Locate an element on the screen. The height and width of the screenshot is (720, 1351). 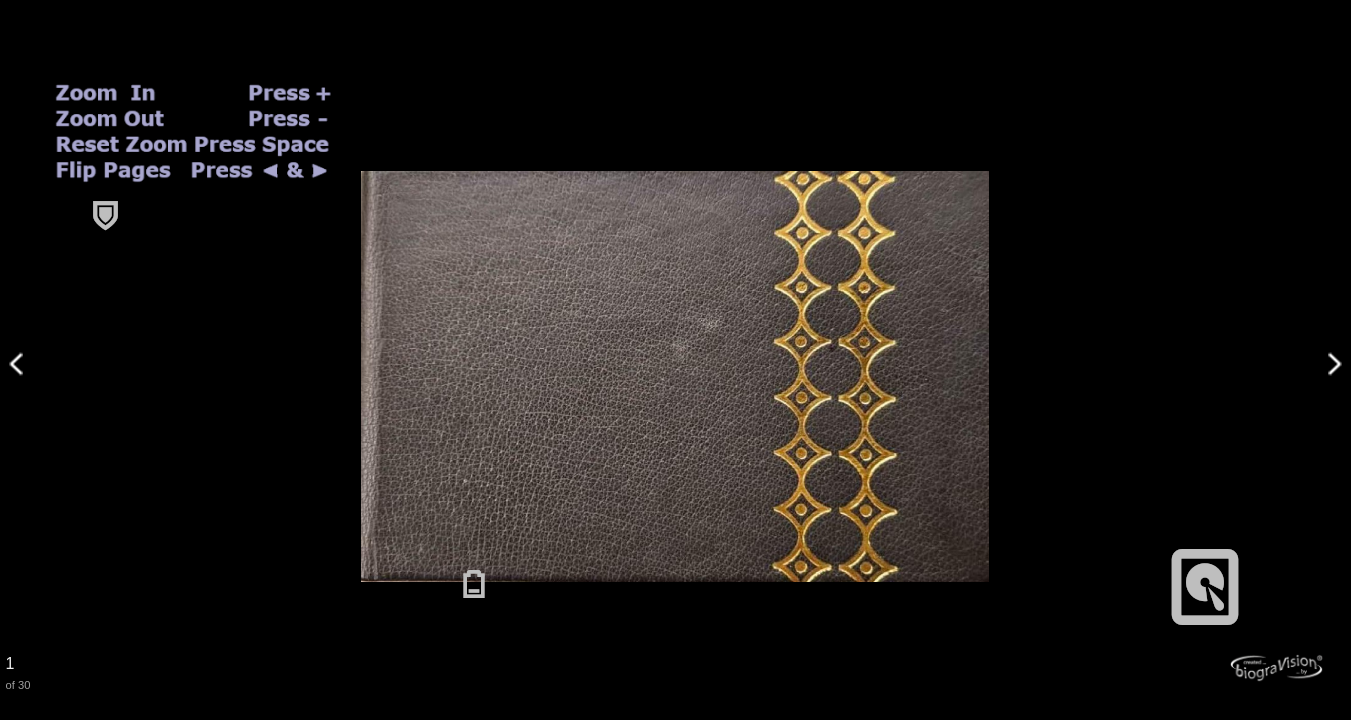
indicates high security status is located at coordinates (105, 215).